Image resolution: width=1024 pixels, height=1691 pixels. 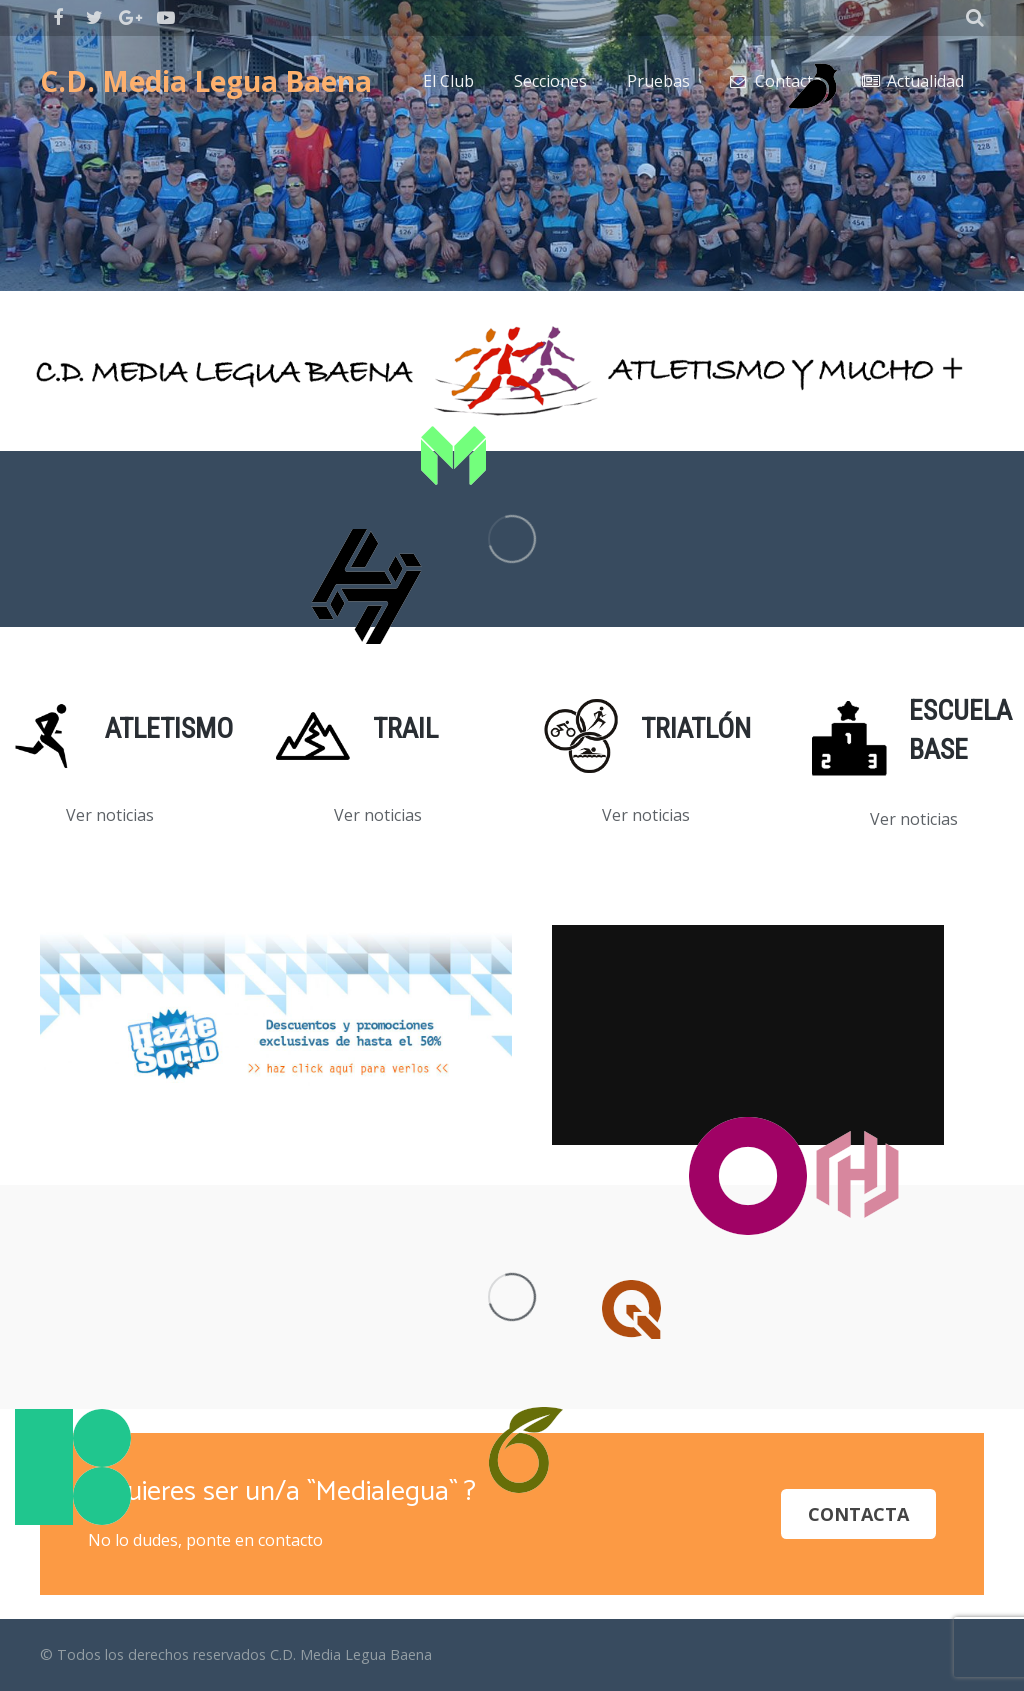 What do you see at coordinates (631, 1309) in the screenshot?
I see `open QGIS geographic information system application` at bounding box center [631, 1309].